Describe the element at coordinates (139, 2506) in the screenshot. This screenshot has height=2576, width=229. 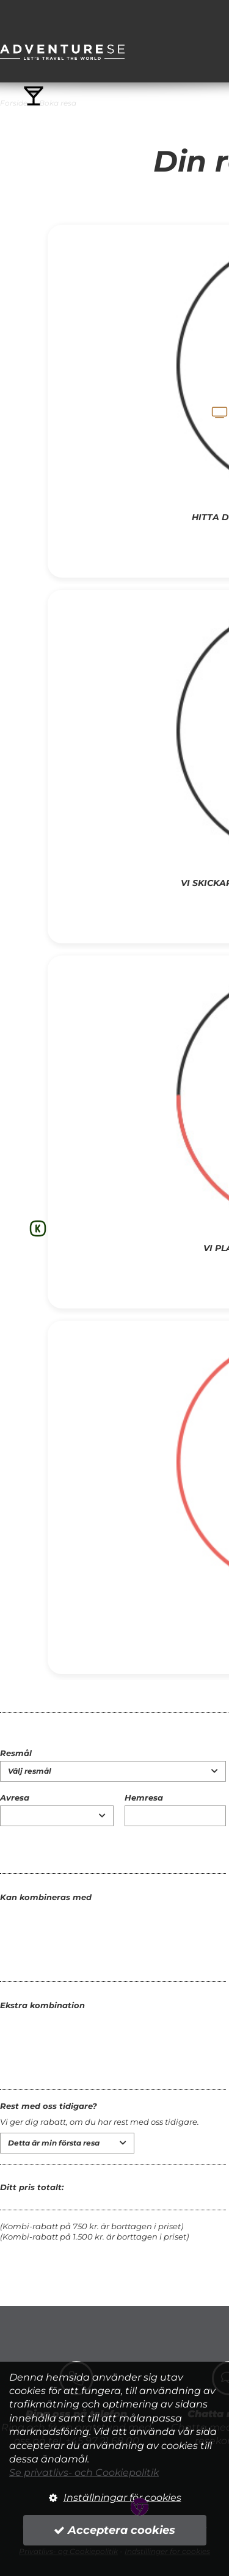
I see `open link in Google Chrome browser` at that location.